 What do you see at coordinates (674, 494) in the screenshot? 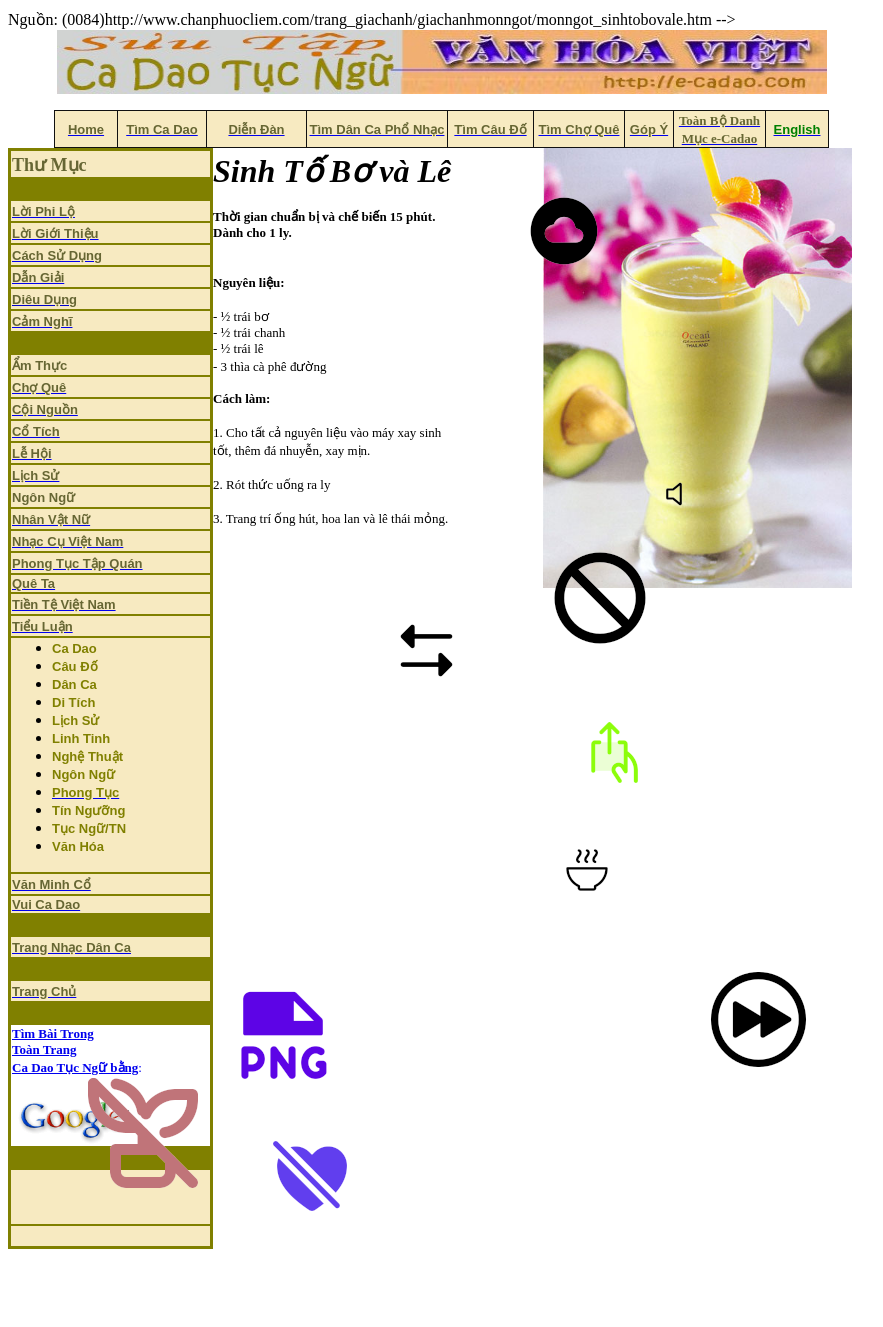
I see `mute audio or sound` at bounding box center [674, 494].